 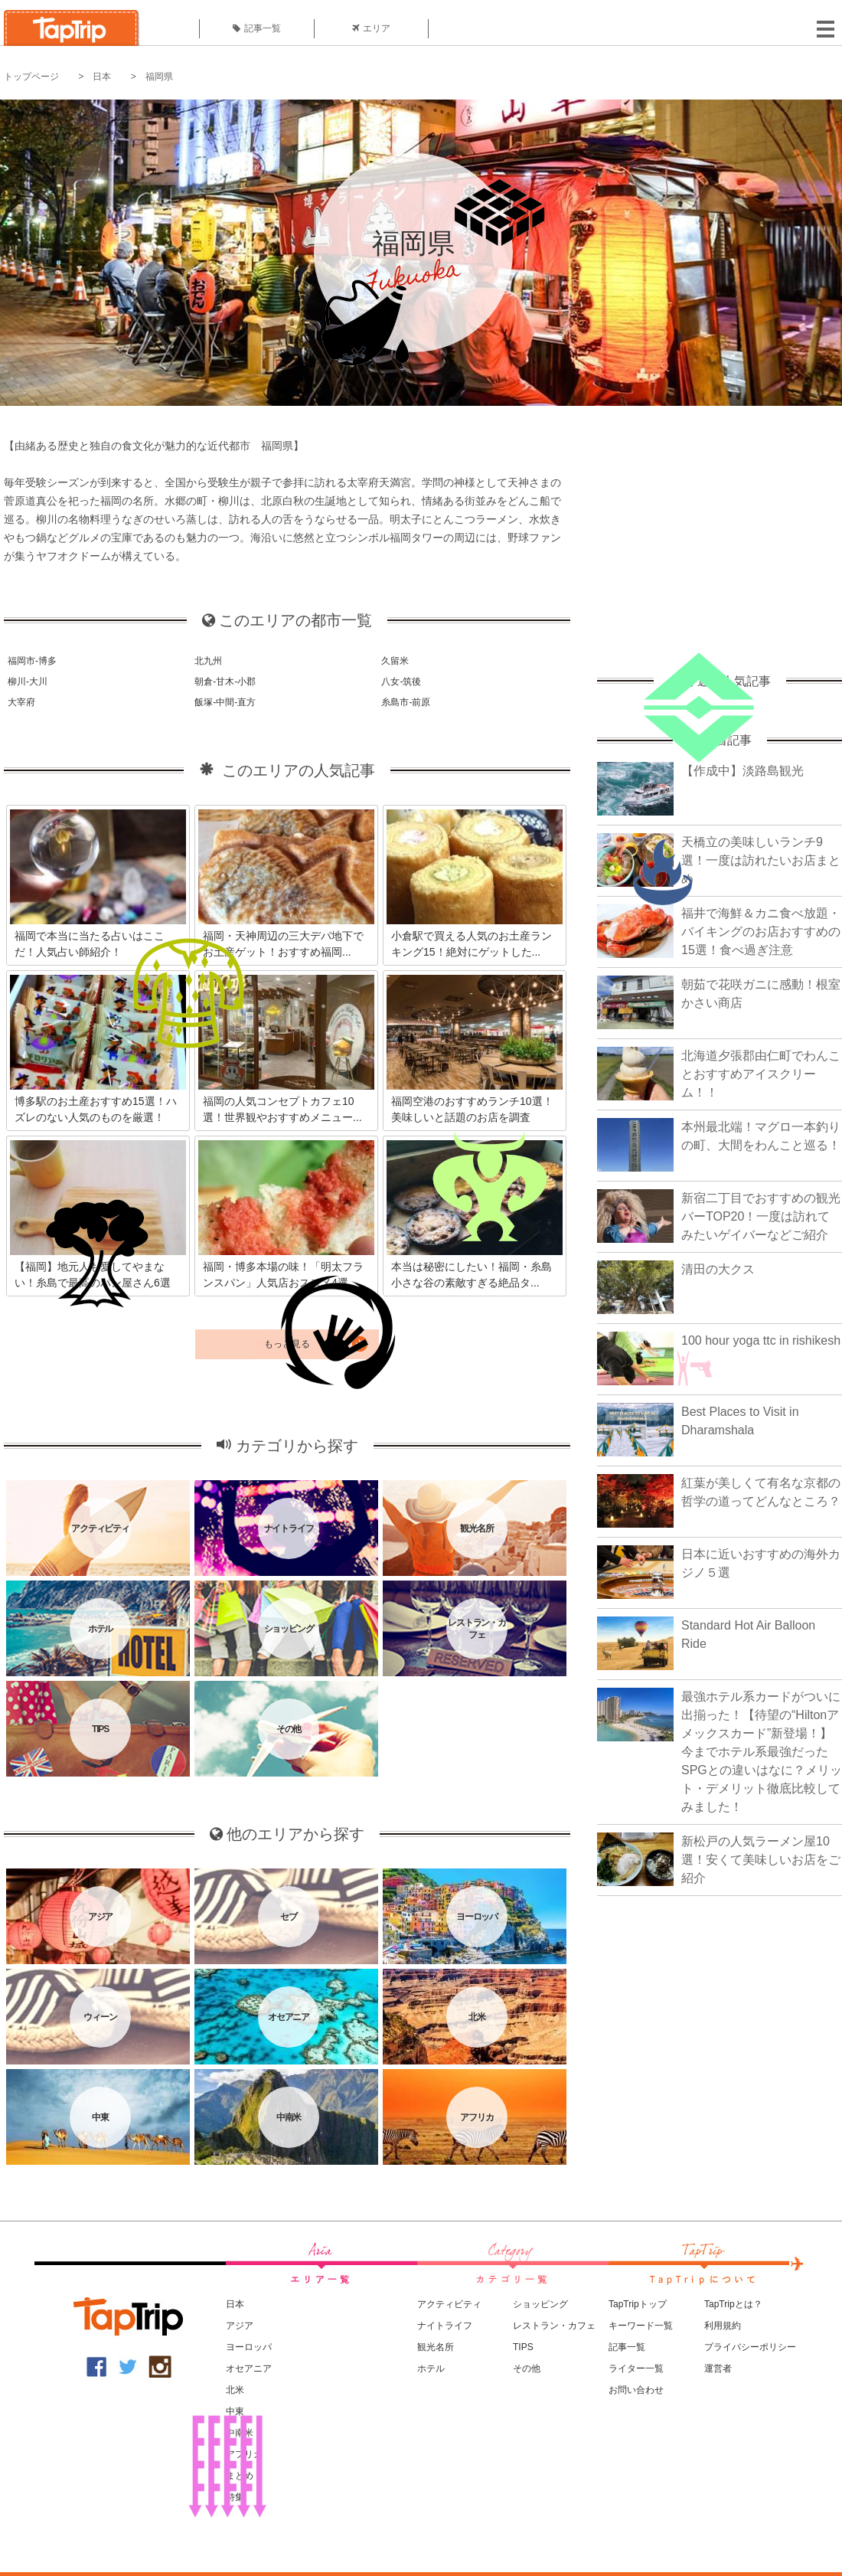 What do you see at coordinates (694, 1368) in the screenshot?
I see `indicates arrest or surrender scenario in a game` at bounding box center [694, 1368].